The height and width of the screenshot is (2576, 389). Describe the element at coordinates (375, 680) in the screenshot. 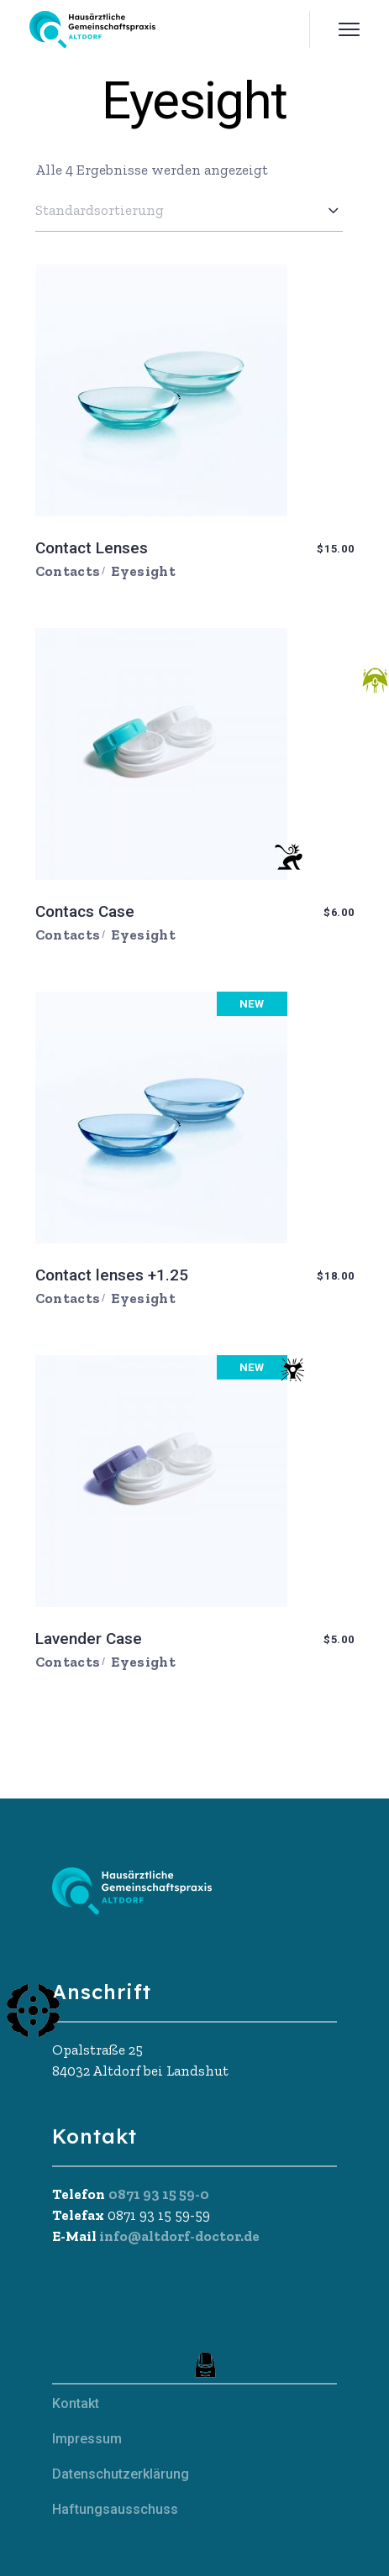

I see `select interceptor ship class` at that location.